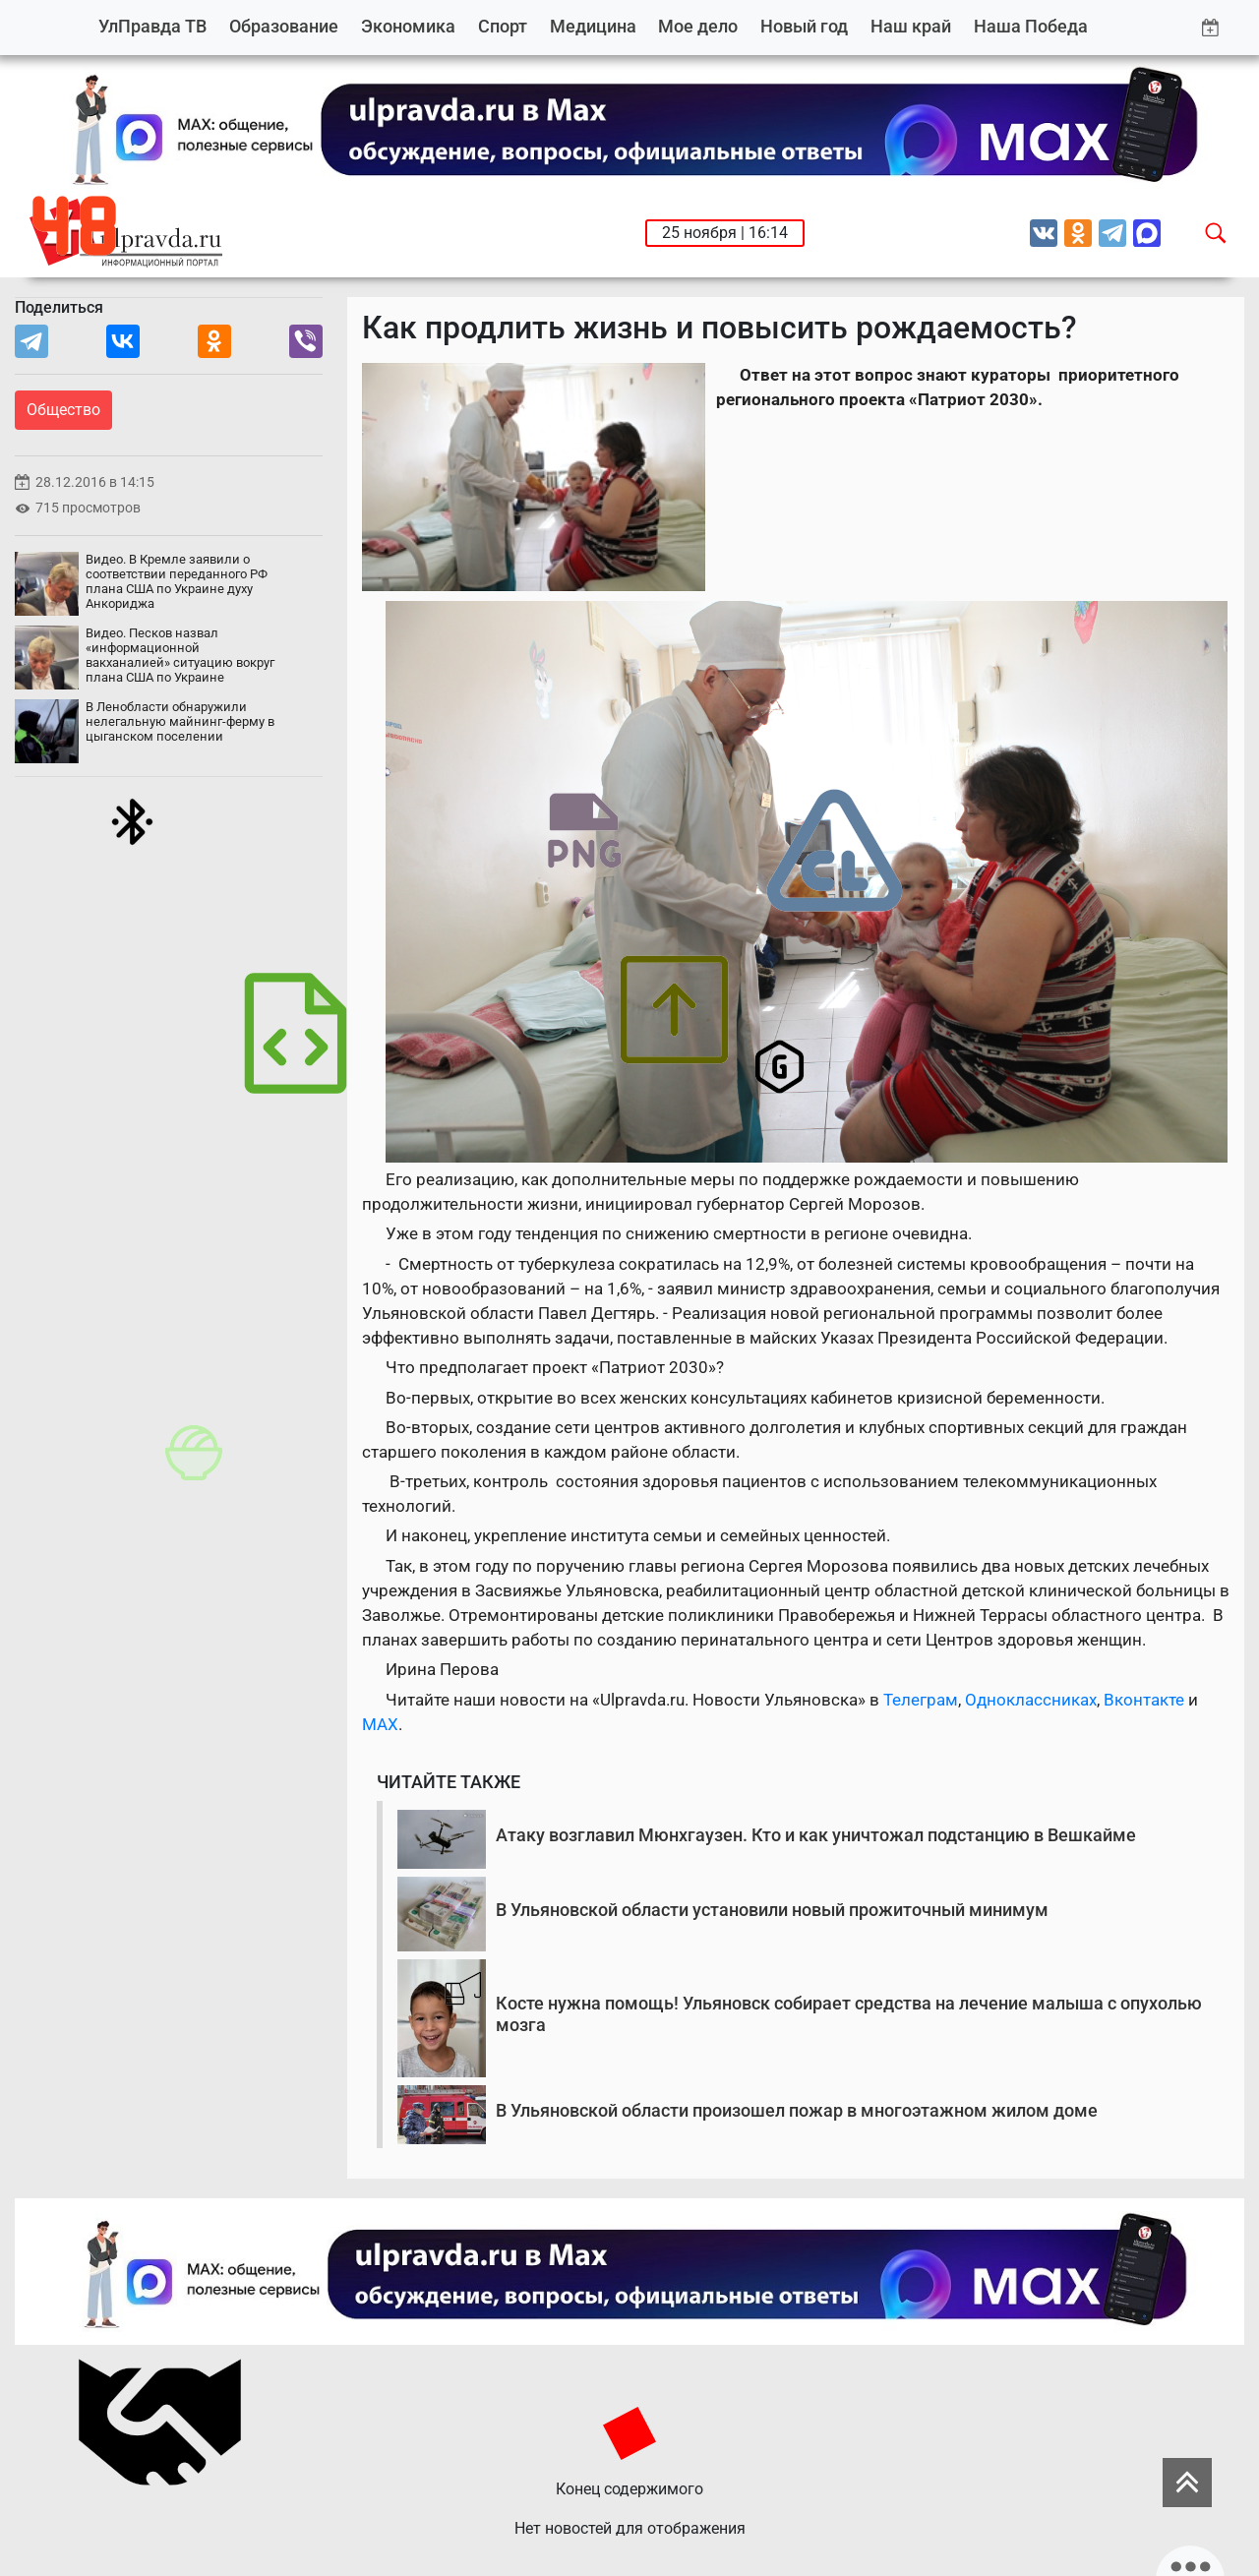  Describe the element at coordinates (779, 1066) in the screenshot. I see `indicates a "G" rating or classification` at that location.